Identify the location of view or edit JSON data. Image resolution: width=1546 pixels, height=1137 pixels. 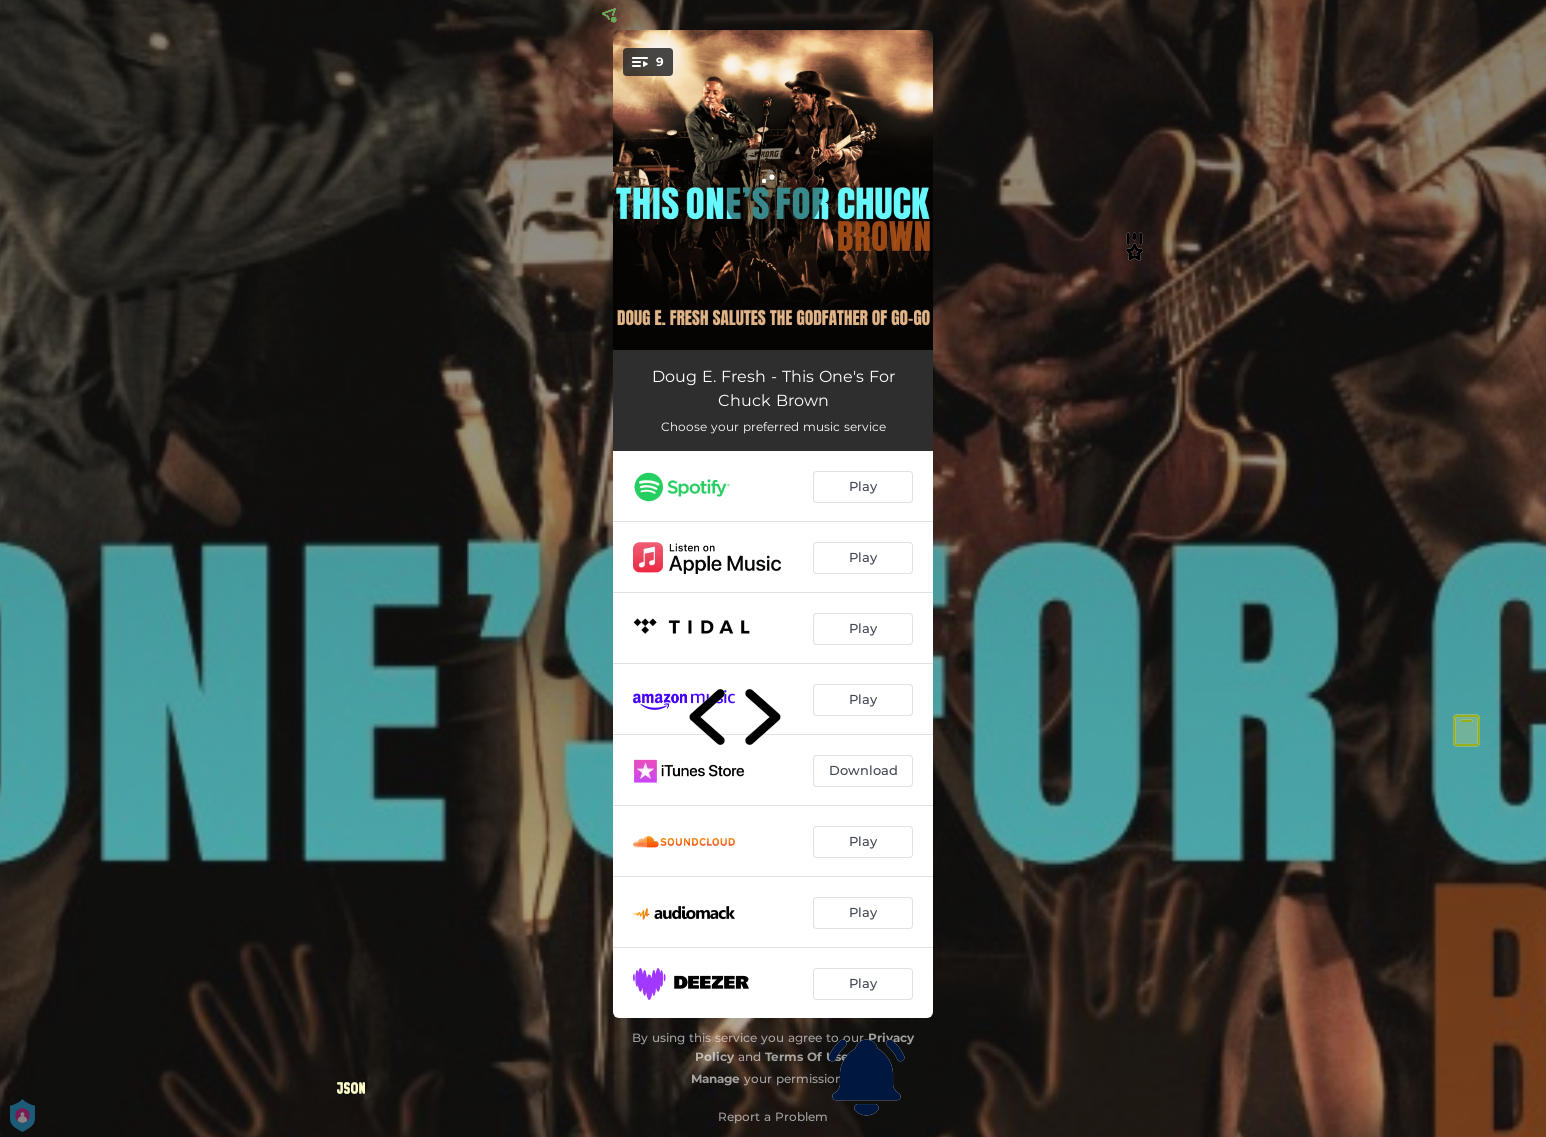
(351, 1088).